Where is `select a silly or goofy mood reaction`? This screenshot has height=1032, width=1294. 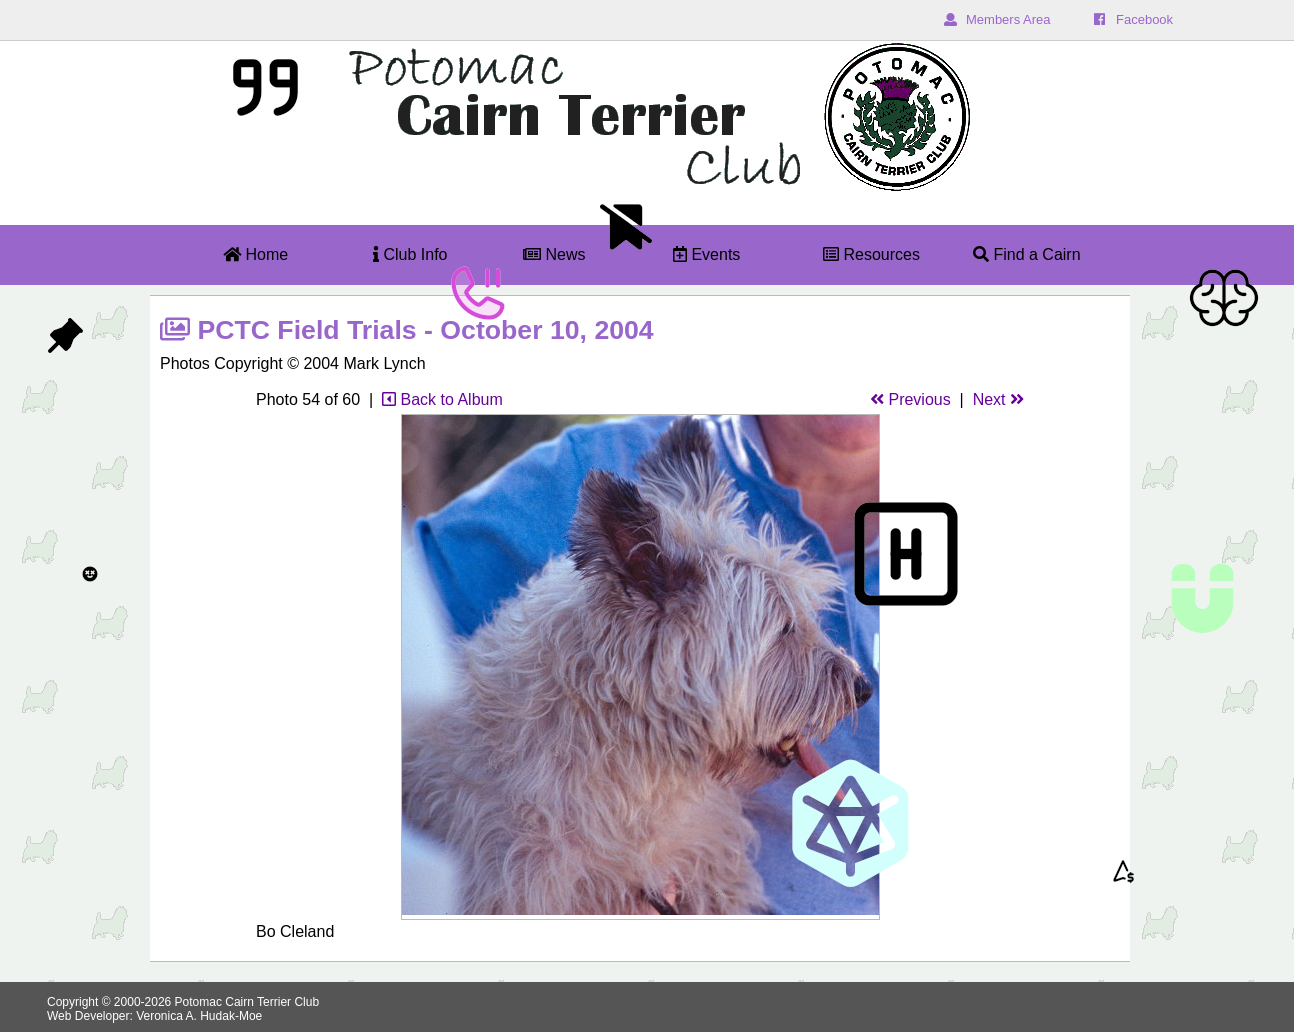
select a silly or goofy mood reaction is located at coordinates (90, 574).